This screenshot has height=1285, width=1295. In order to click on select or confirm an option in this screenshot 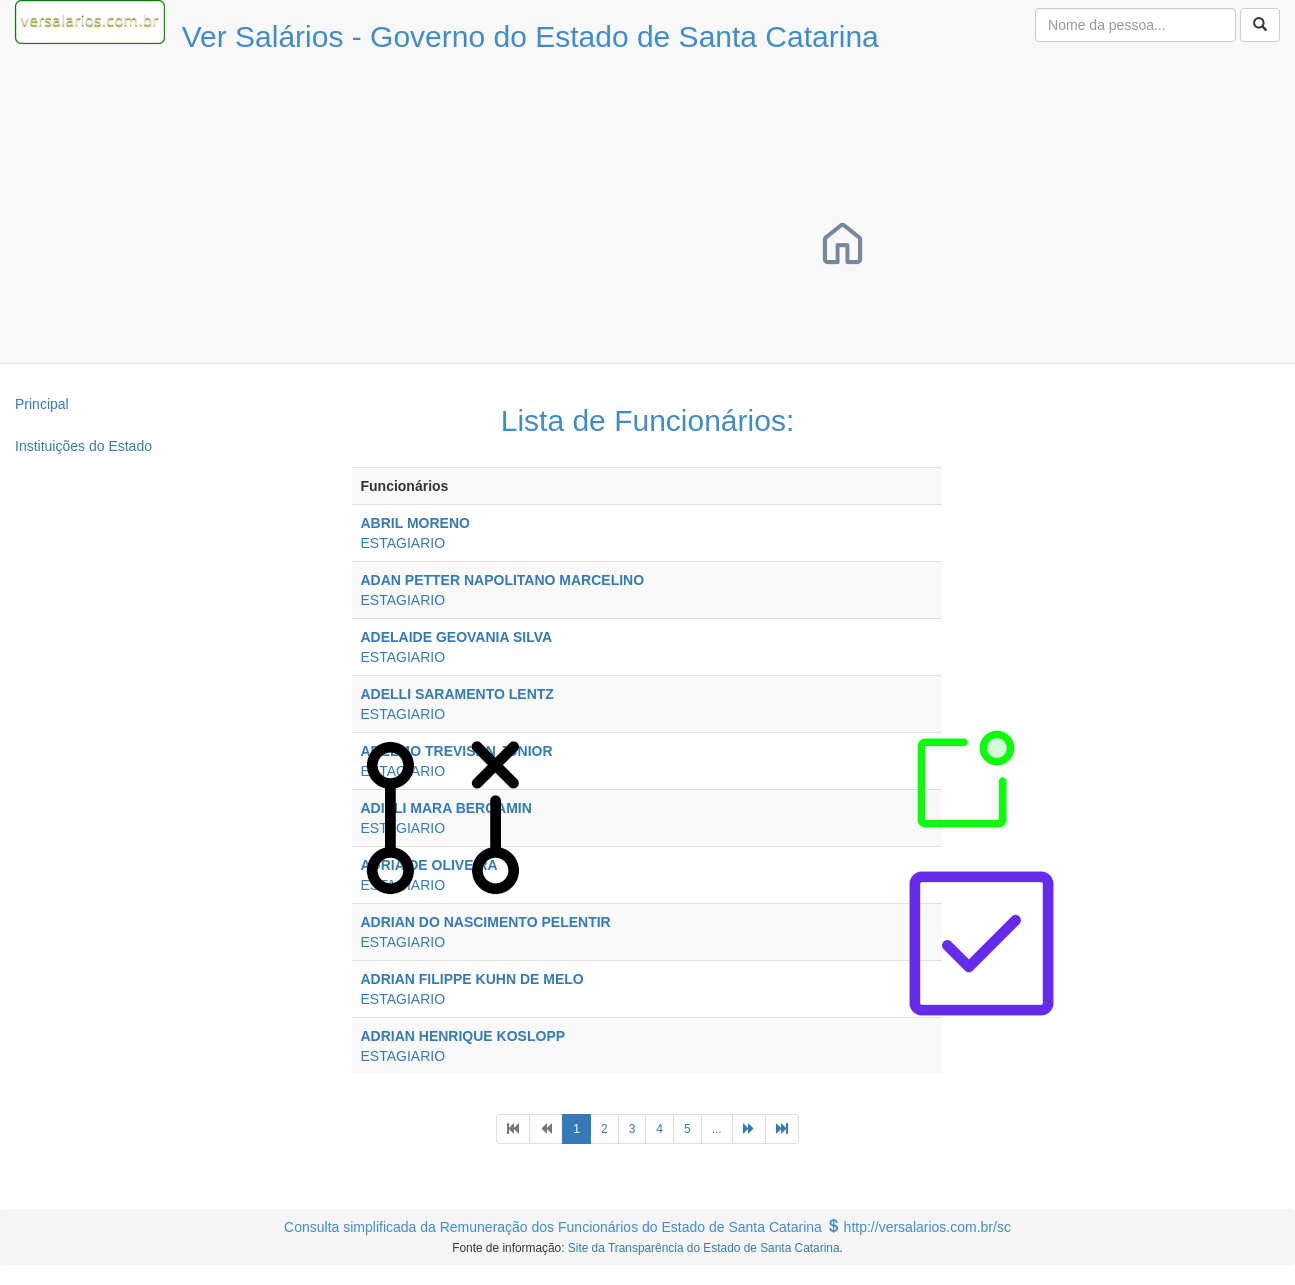, I will do `click(981, 943)`.